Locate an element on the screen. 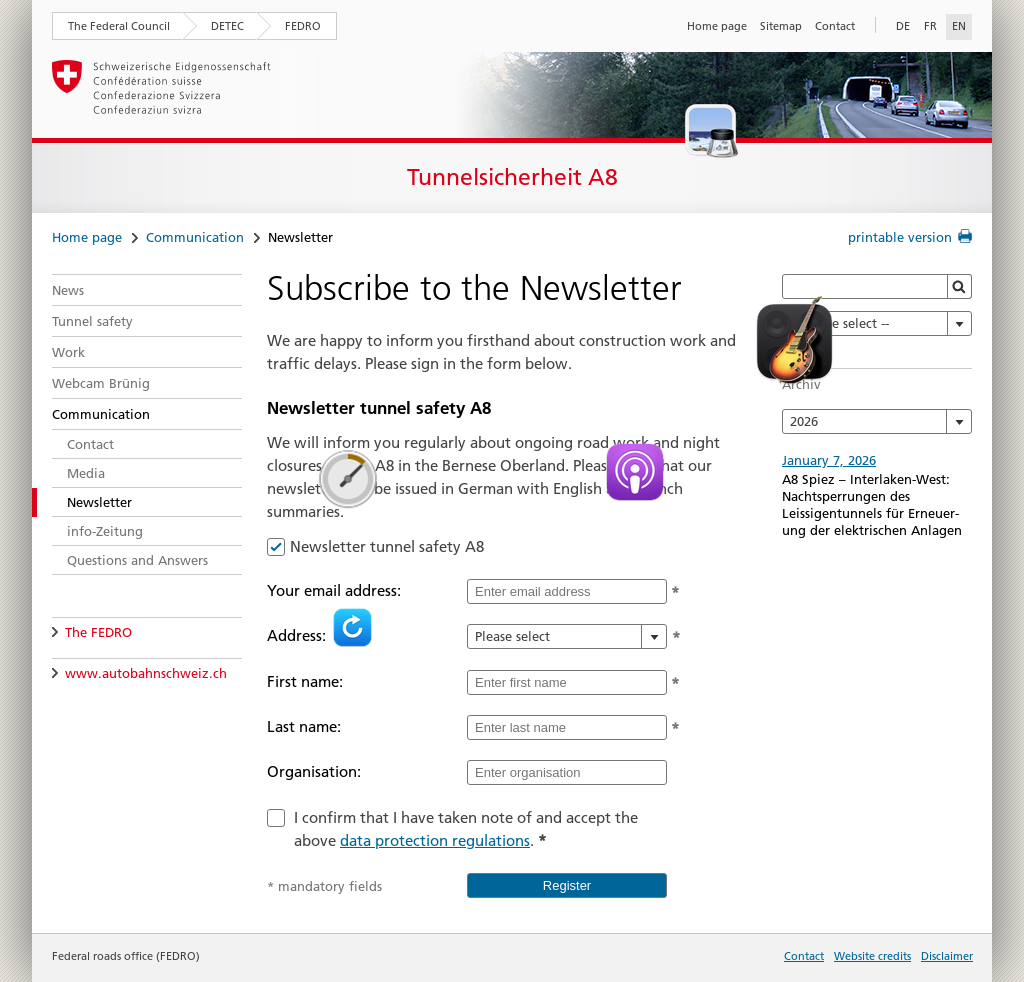  open the Apple Podcasts app is located at coordinates (635, 472).